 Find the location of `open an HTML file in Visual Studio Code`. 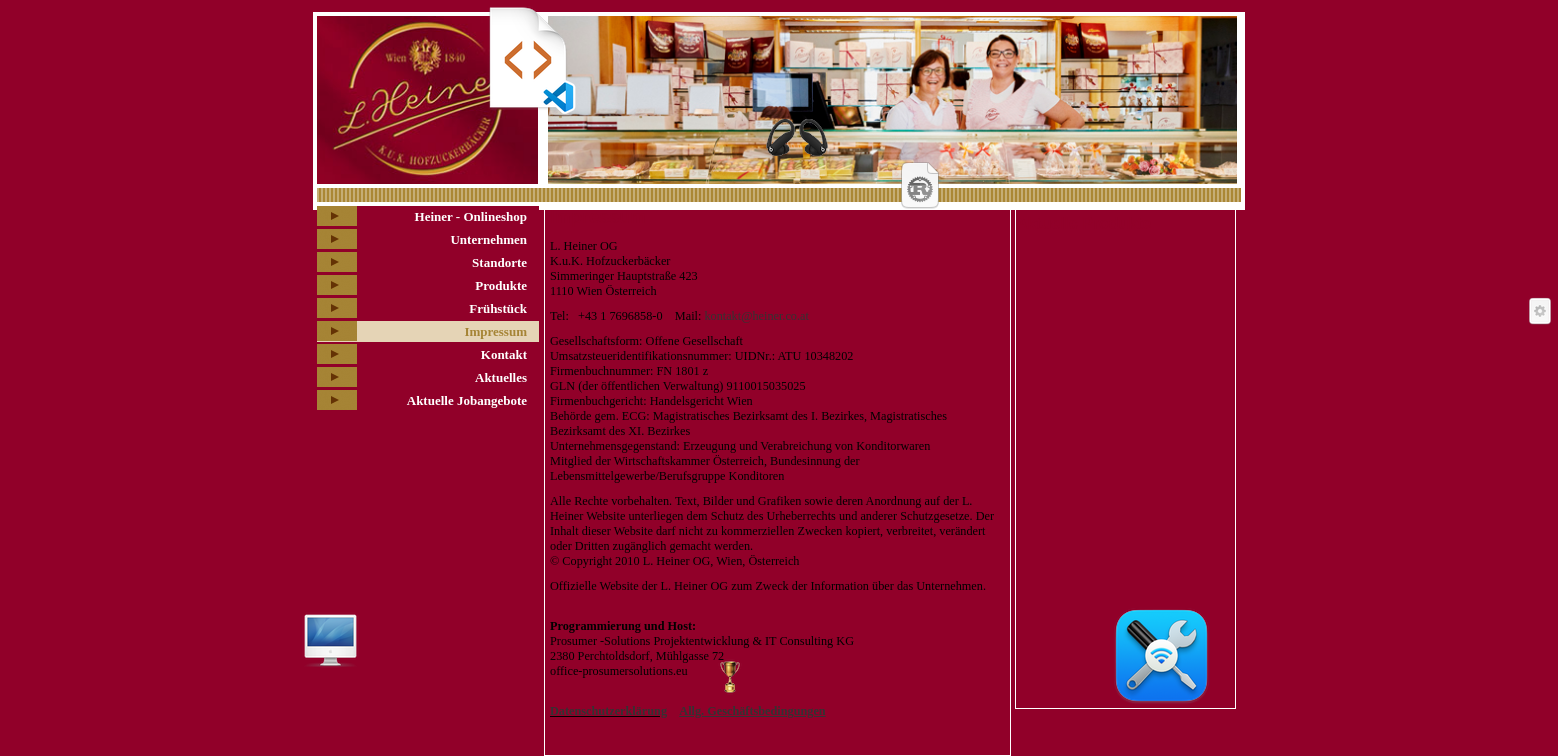

open an HTML file in Visual Studio Code is located at coordinates (528, 60).